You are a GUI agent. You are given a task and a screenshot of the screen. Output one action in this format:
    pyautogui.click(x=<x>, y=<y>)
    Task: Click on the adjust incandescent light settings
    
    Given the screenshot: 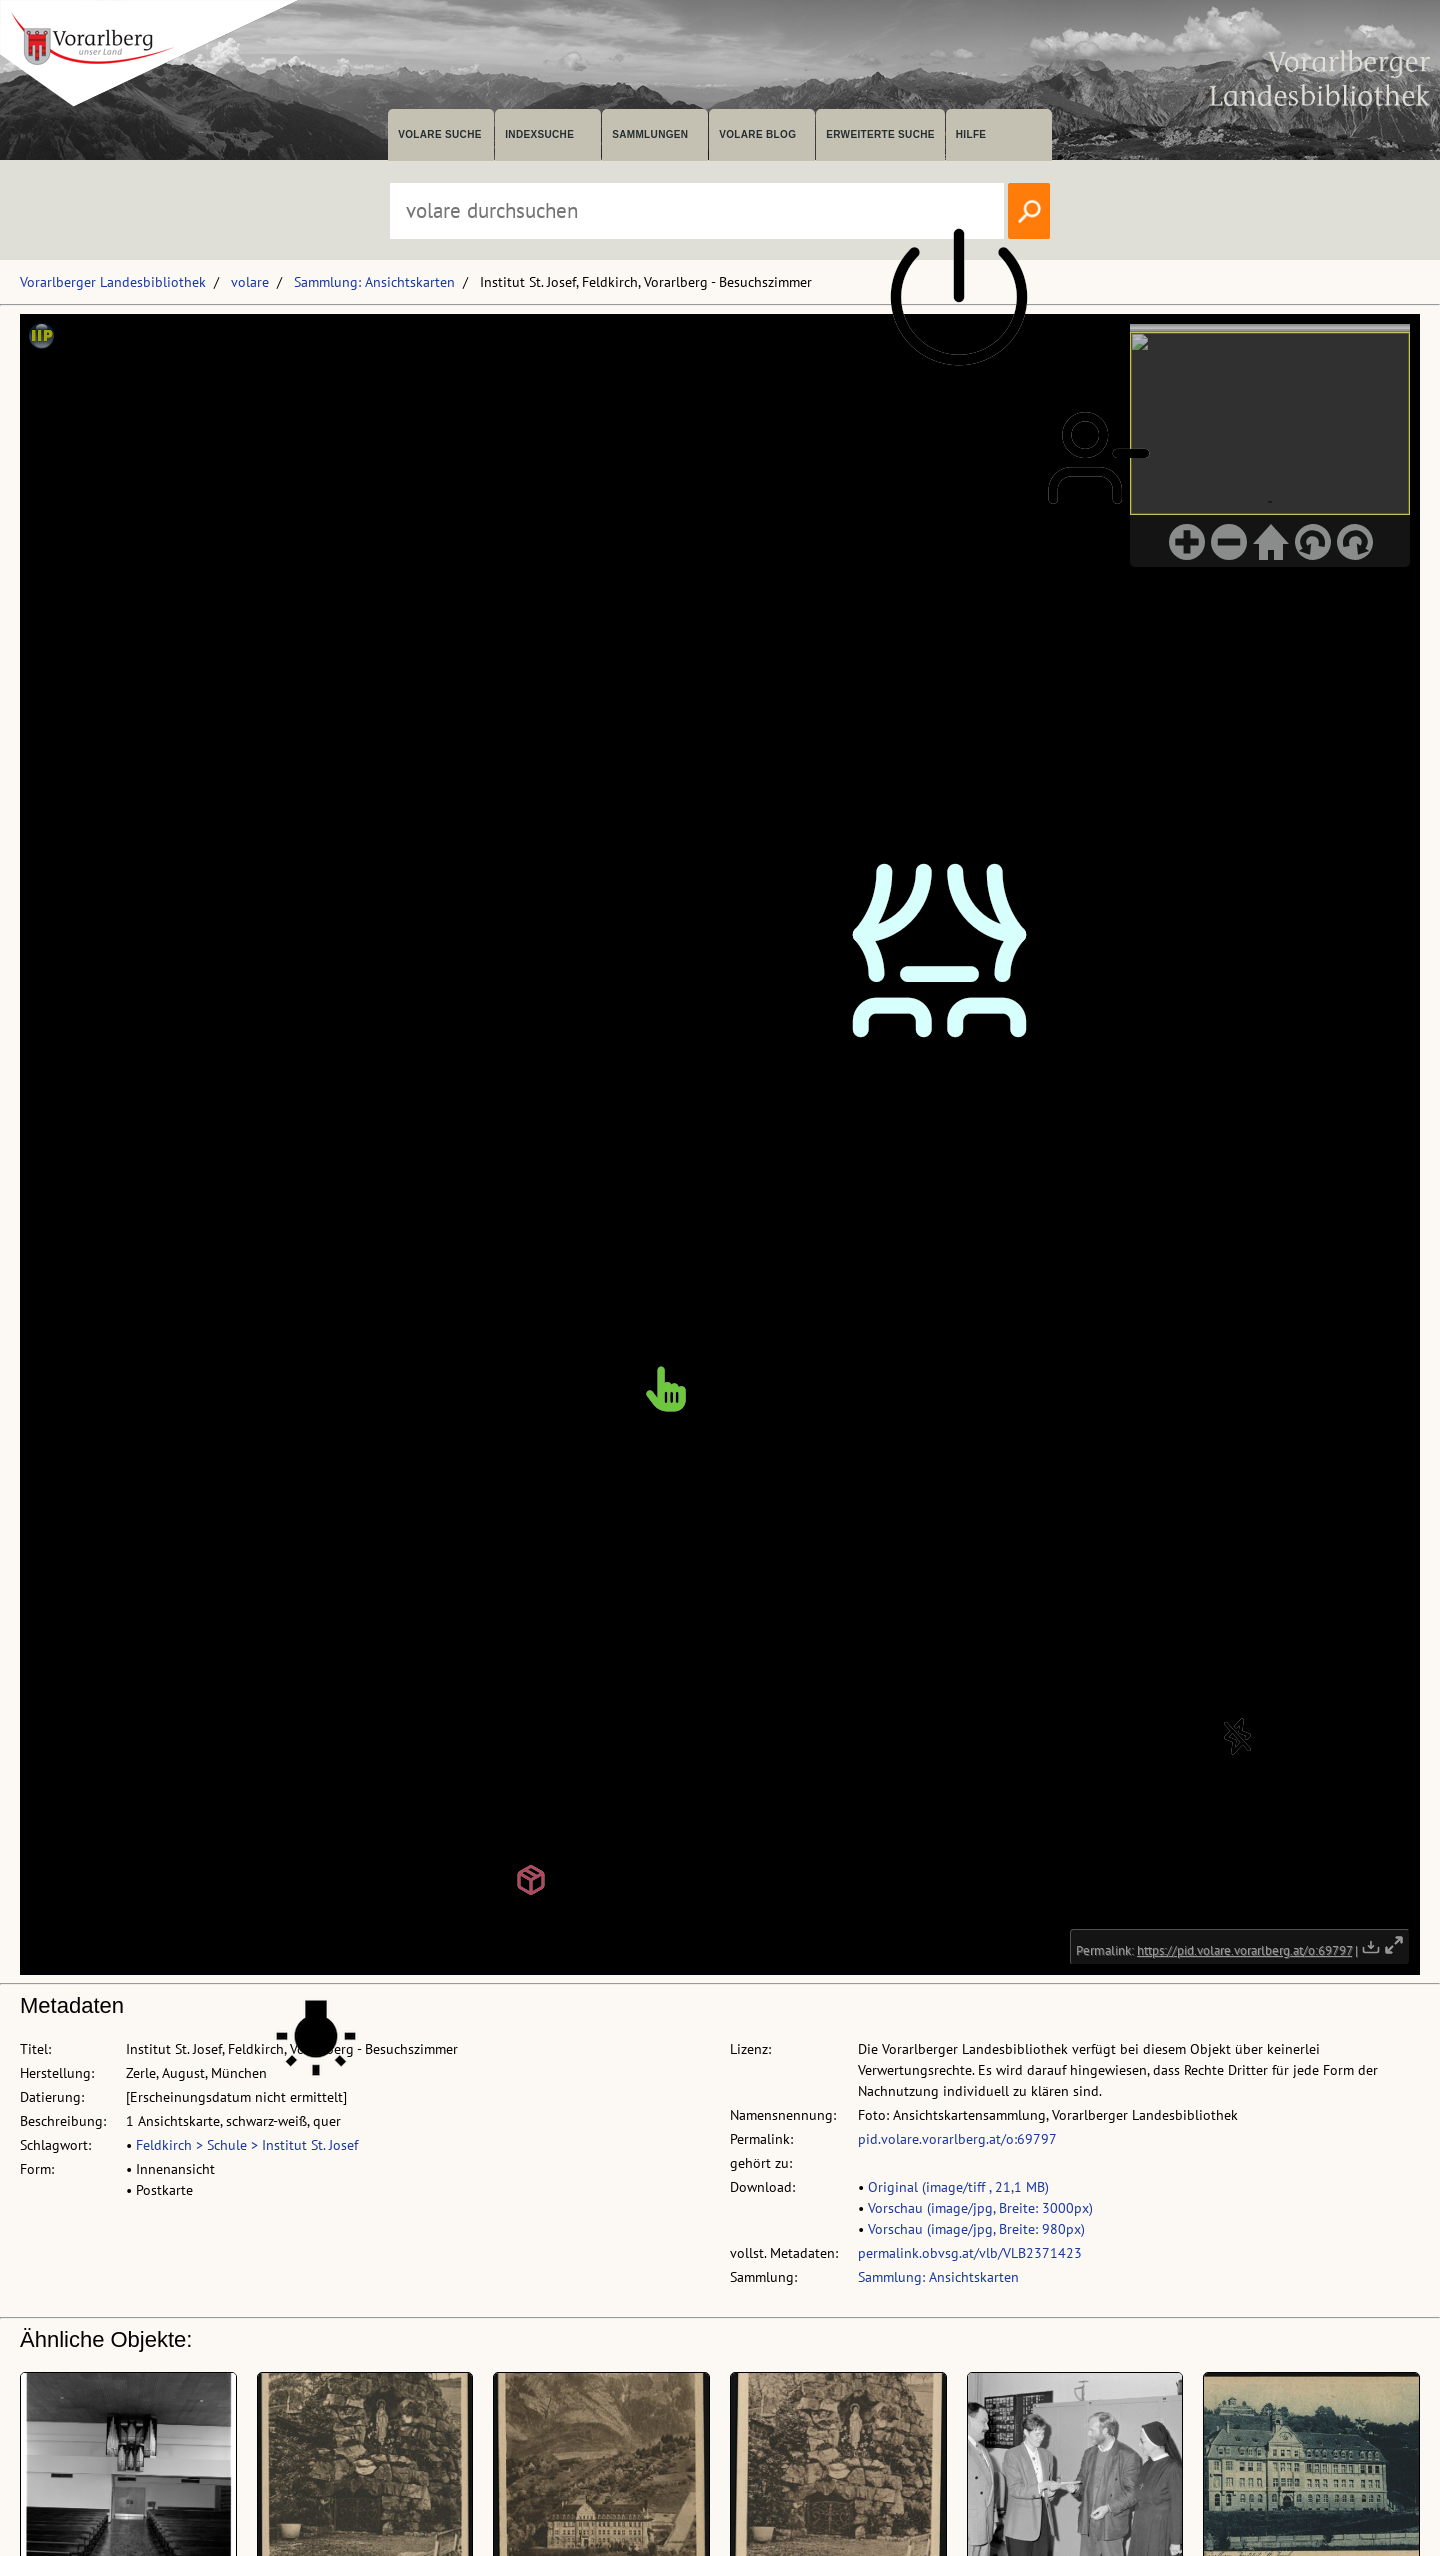 What is the action you would take?
    pyautogui.click(x=316, y=2036)
    